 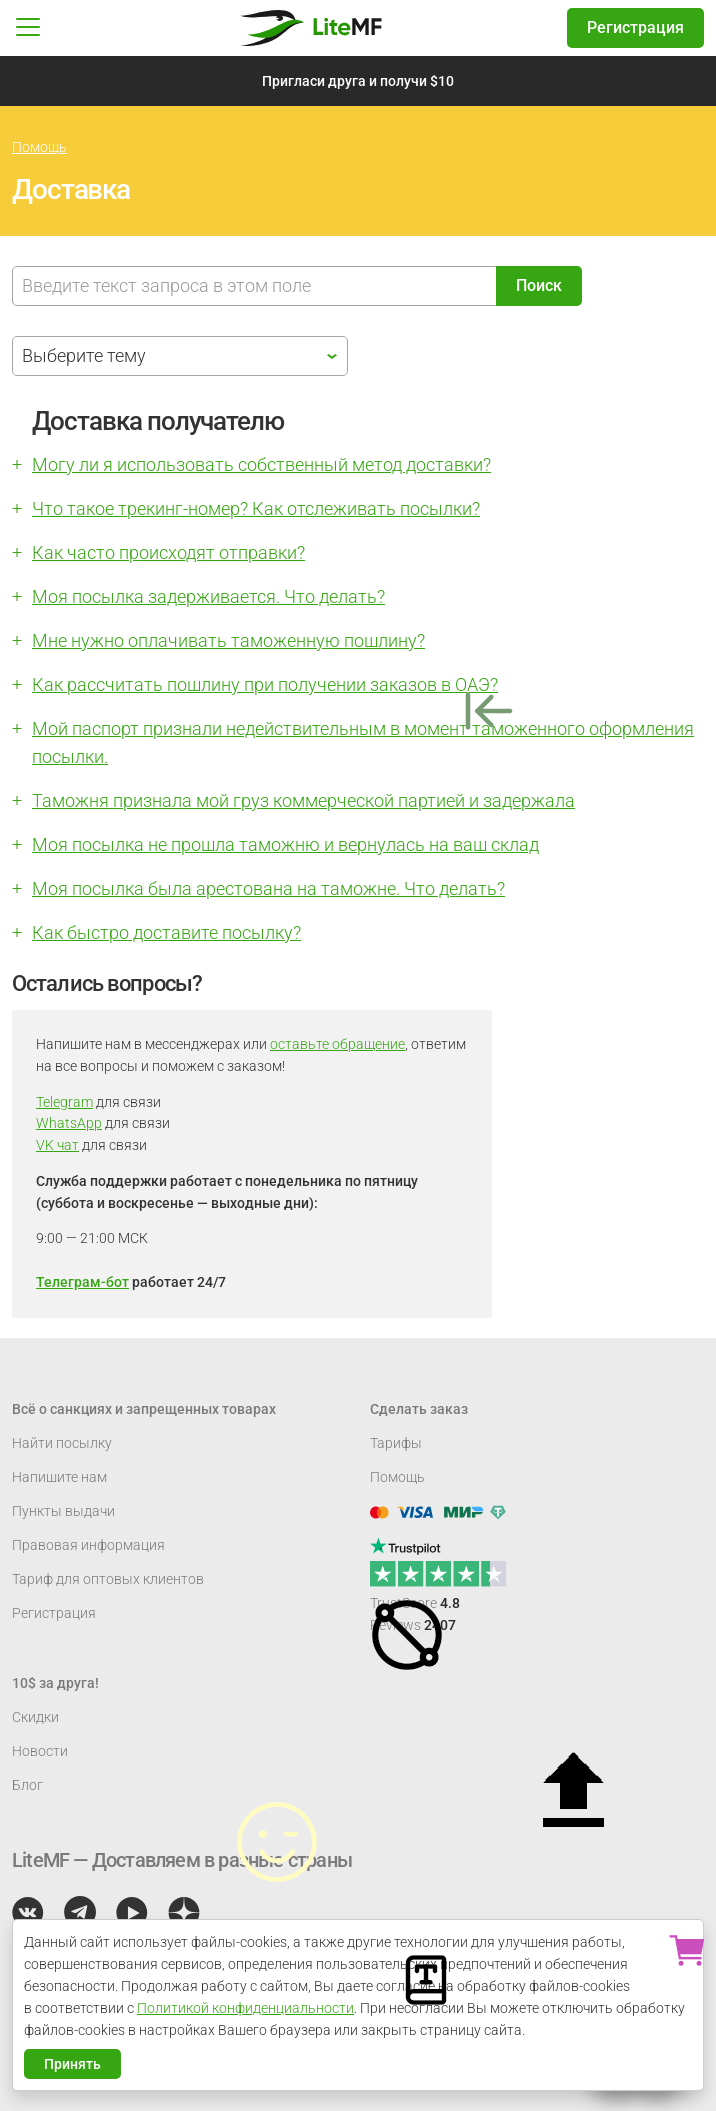 I want to click on navigate to the beginning of content, so click(x=489, y=711).